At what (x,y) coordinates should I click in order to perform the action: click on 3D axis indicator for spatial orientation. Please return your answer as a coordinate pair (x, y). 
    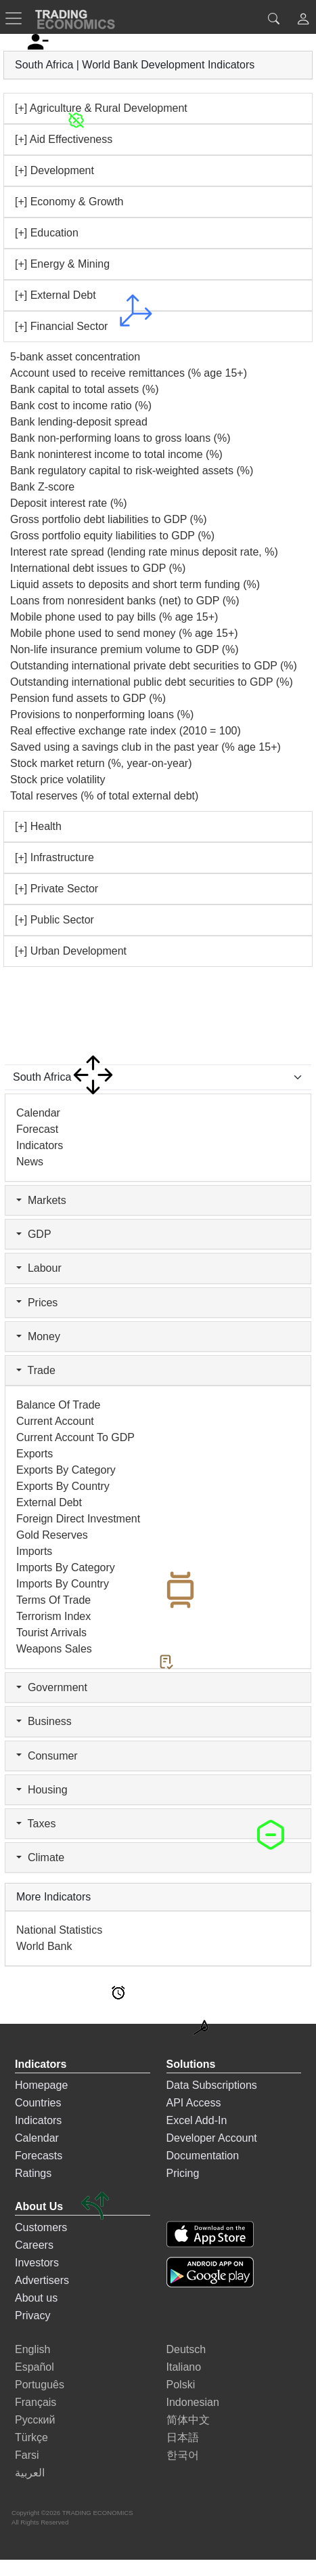
    Looking at the image, I should click on (134, 312).